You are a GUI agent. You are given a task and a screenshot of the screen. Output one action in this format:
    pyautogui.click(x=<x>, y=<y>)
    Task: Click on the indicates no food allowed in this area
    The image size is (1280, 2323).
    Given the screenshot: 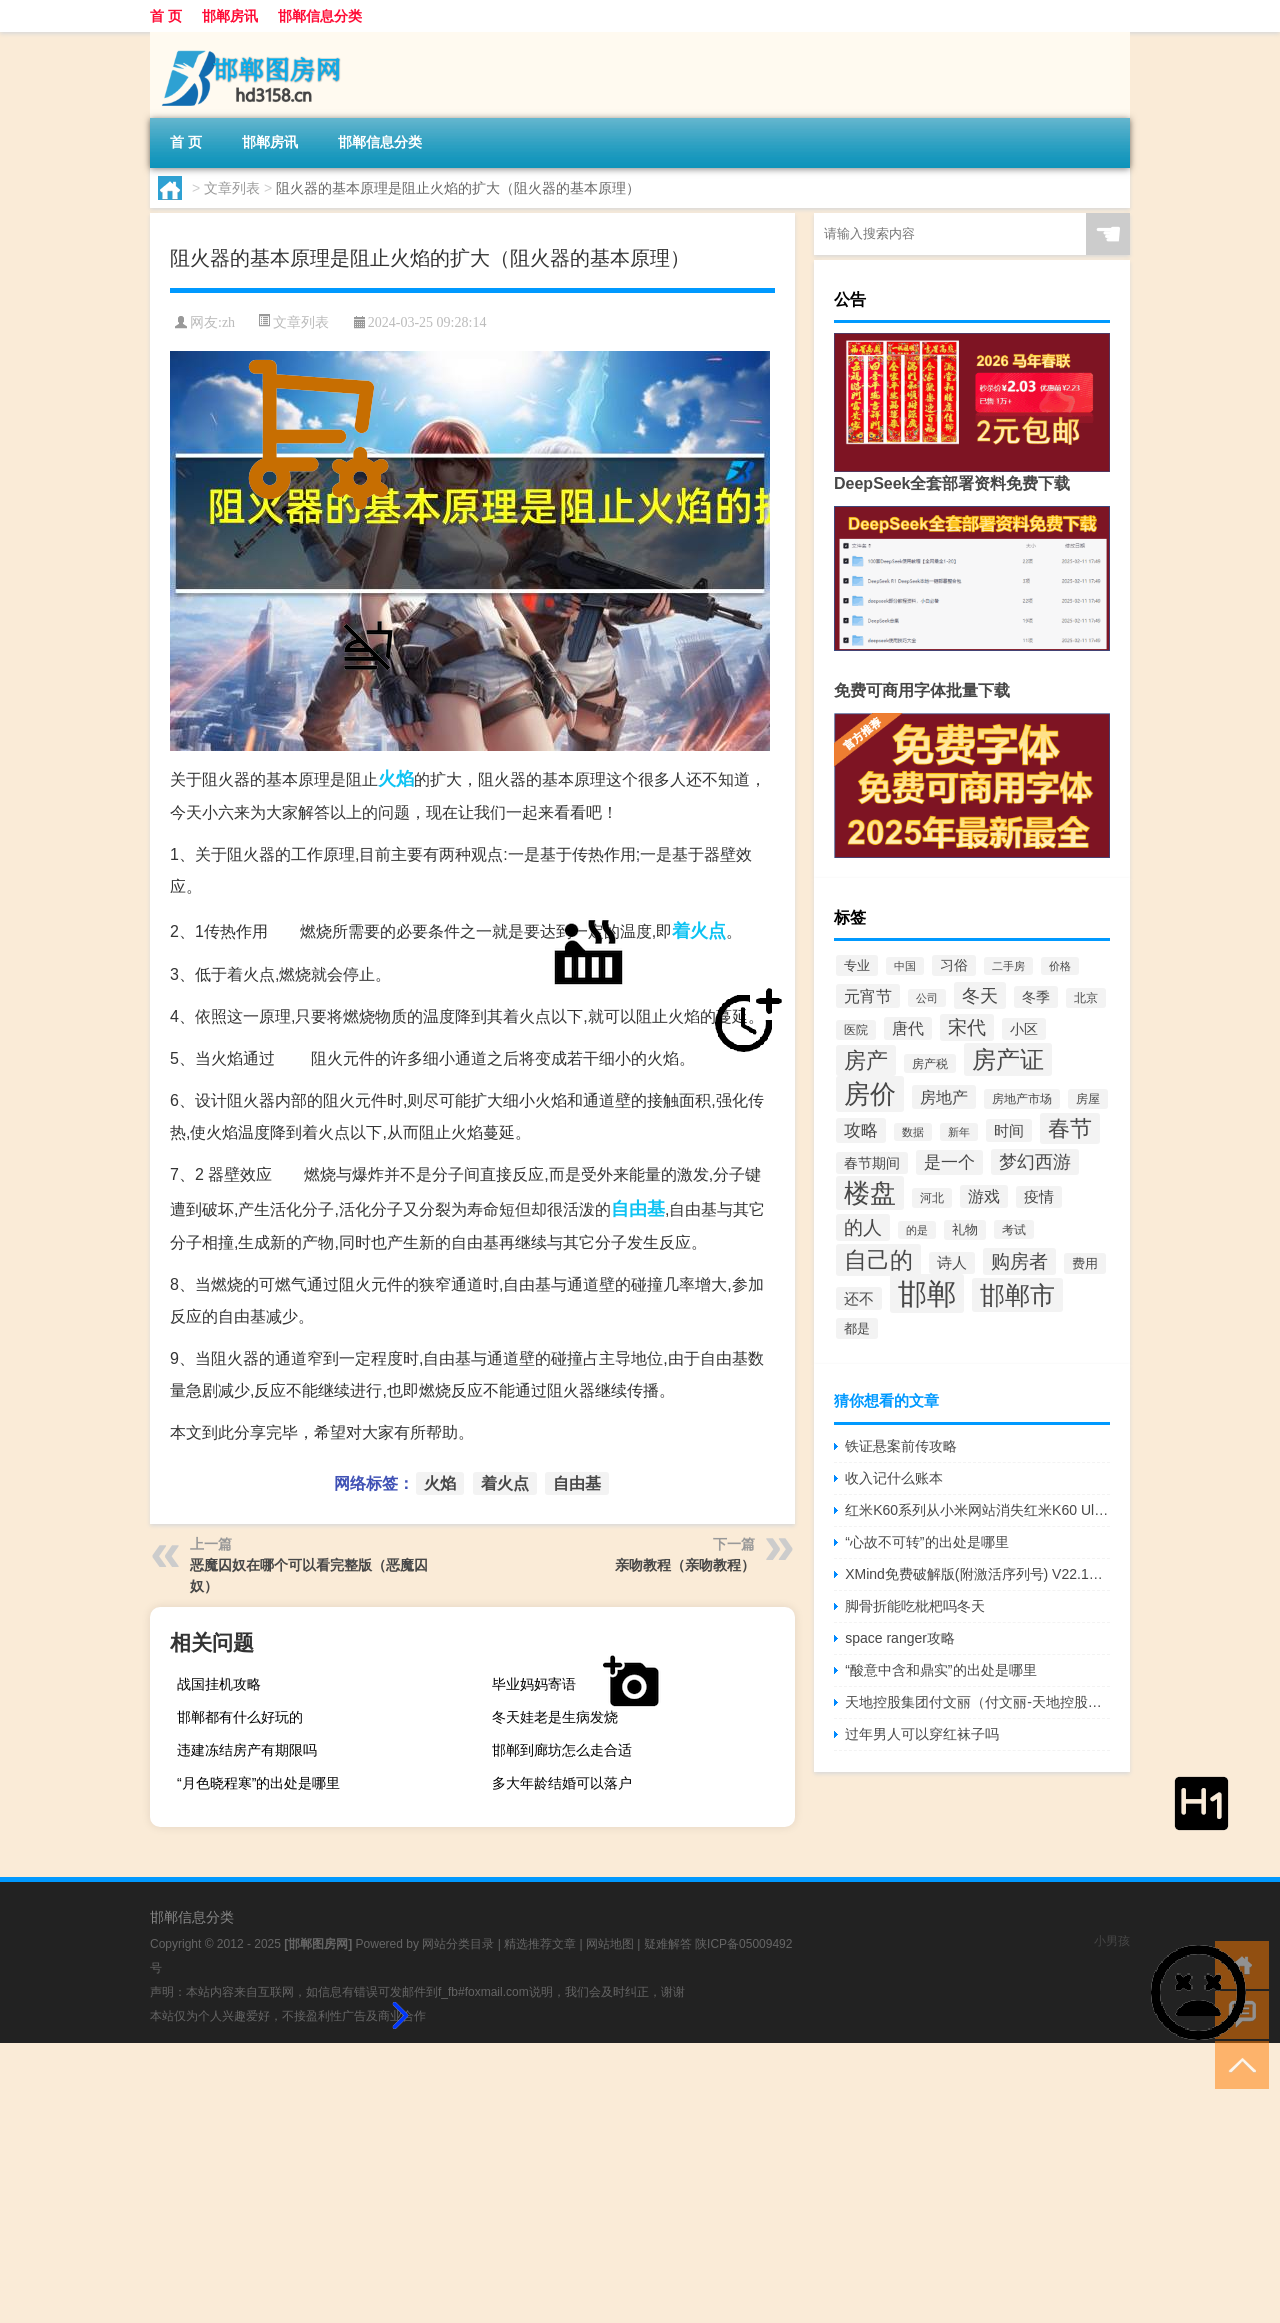 What is the action you would take?
    pyautogui.click(x=368, y=645)
    